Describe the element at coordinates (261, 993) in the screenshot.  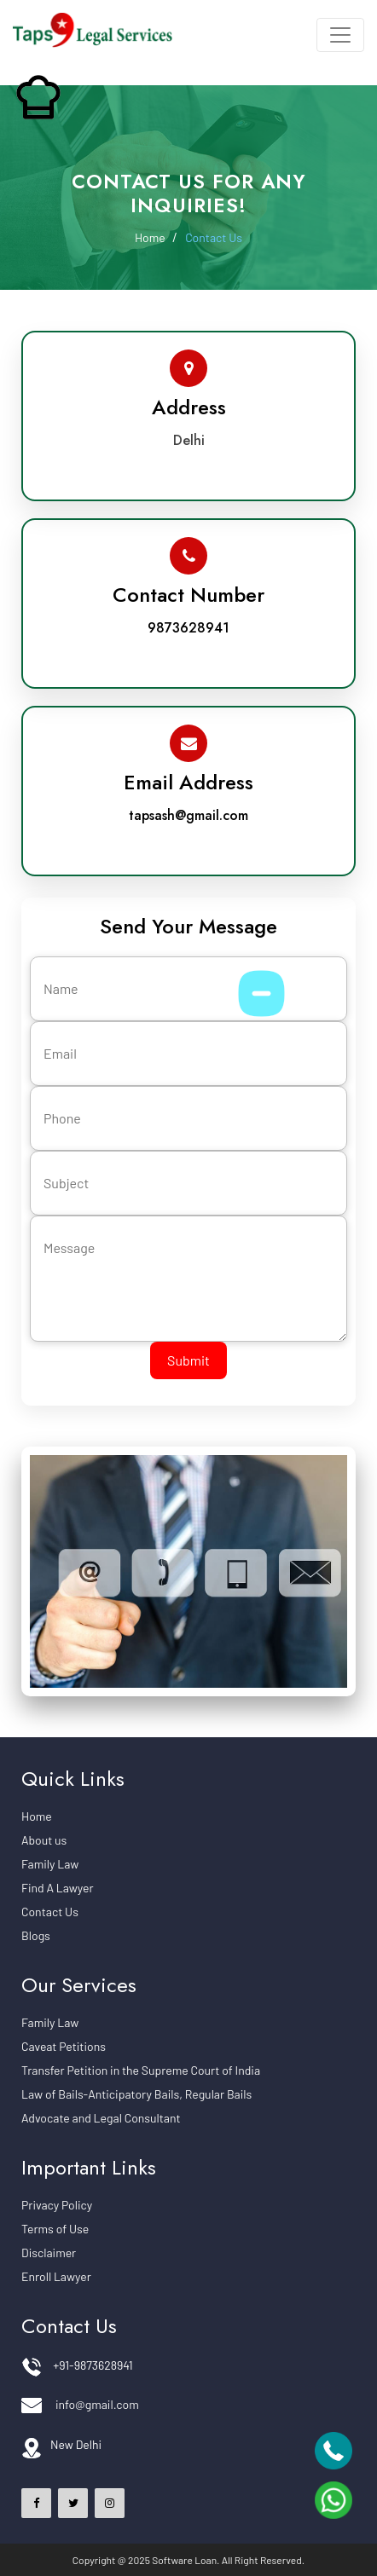
I see `remove an item from a list or collection` at that location.